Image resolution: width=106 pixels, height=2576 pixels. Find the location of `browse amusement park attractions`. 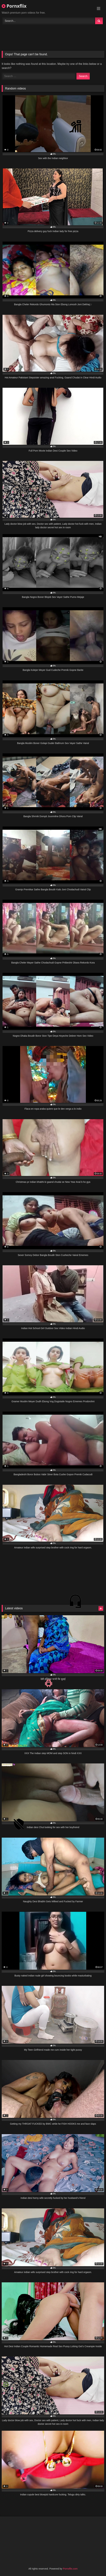

browse amusement park attractions is located at coordinates (75, 126).